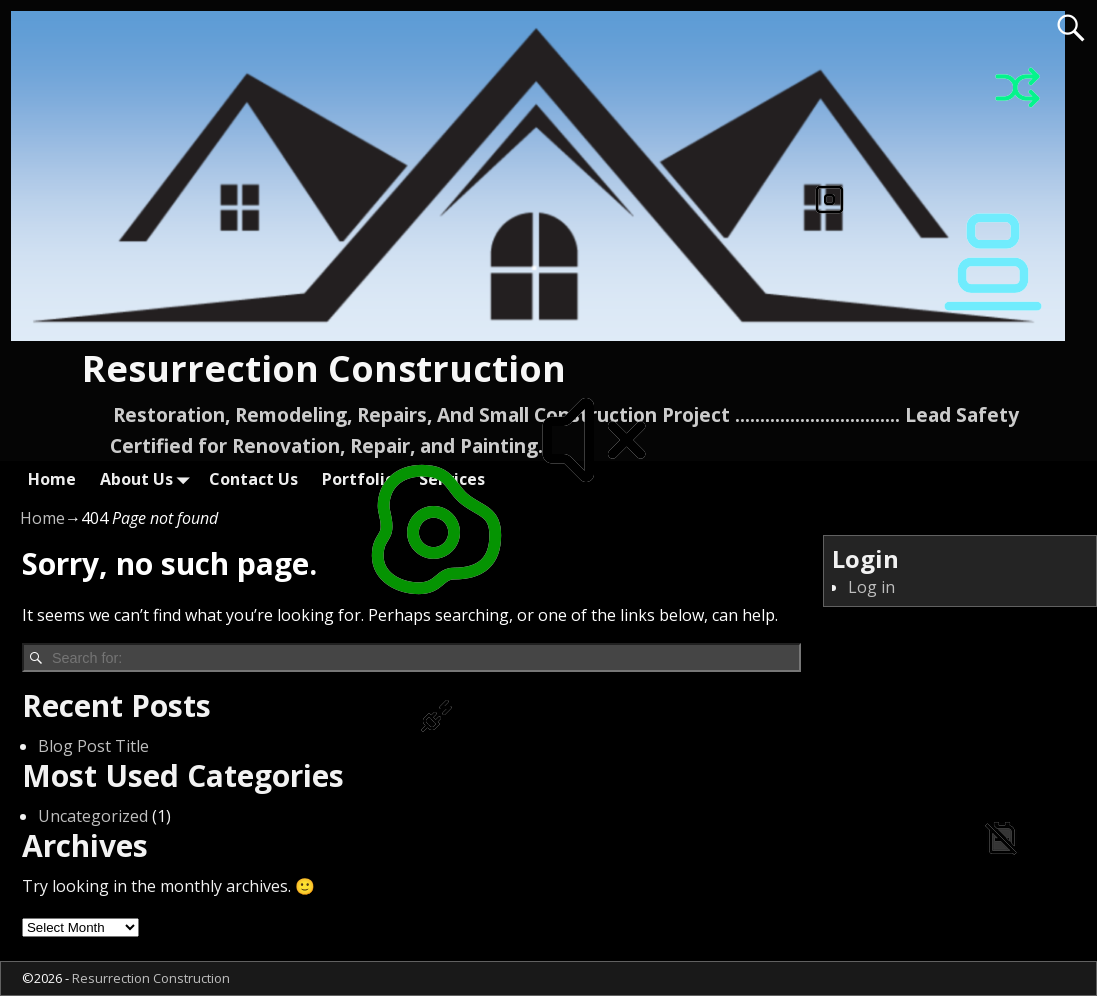  Describe the element at coordinates (438, 715) in the screenshot. I see `charging or power connection active` at that location.